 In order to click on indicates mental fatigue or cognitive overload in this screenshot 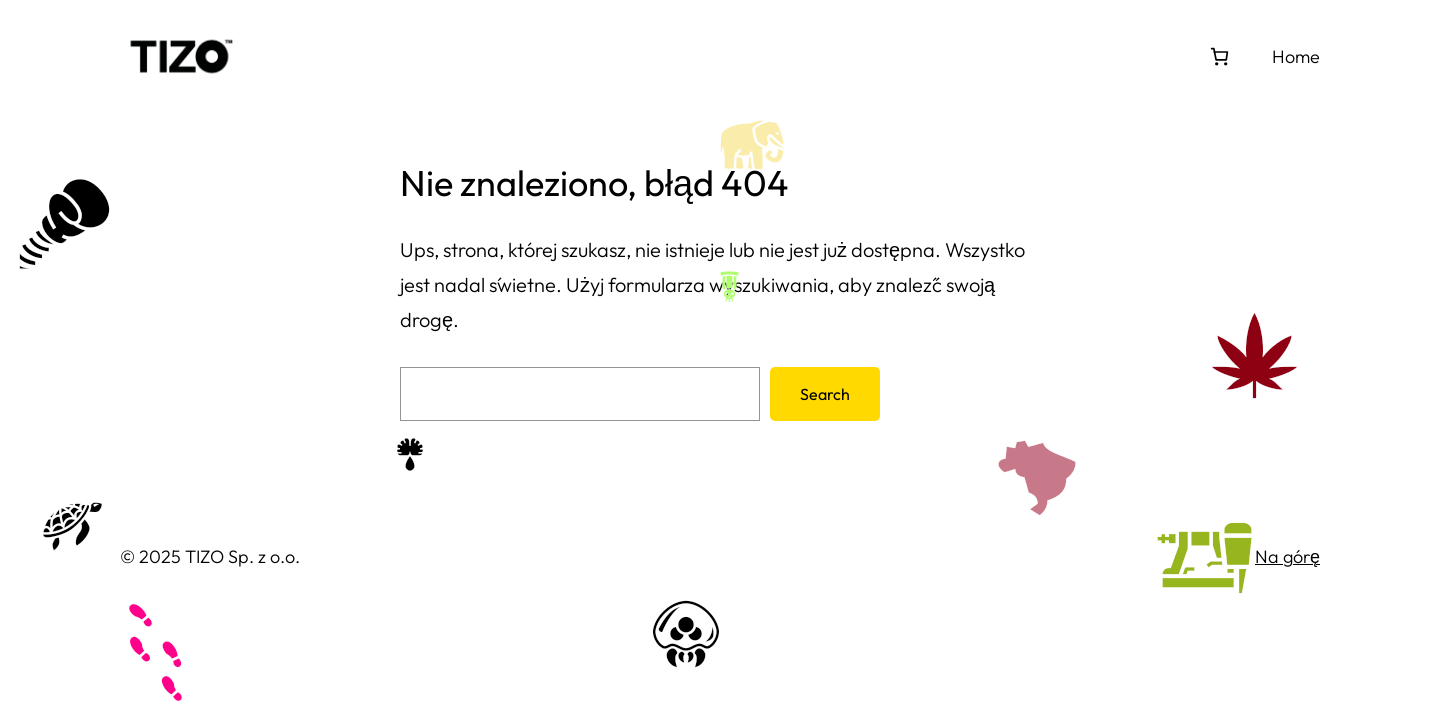, I will do `click(410, 455)`.